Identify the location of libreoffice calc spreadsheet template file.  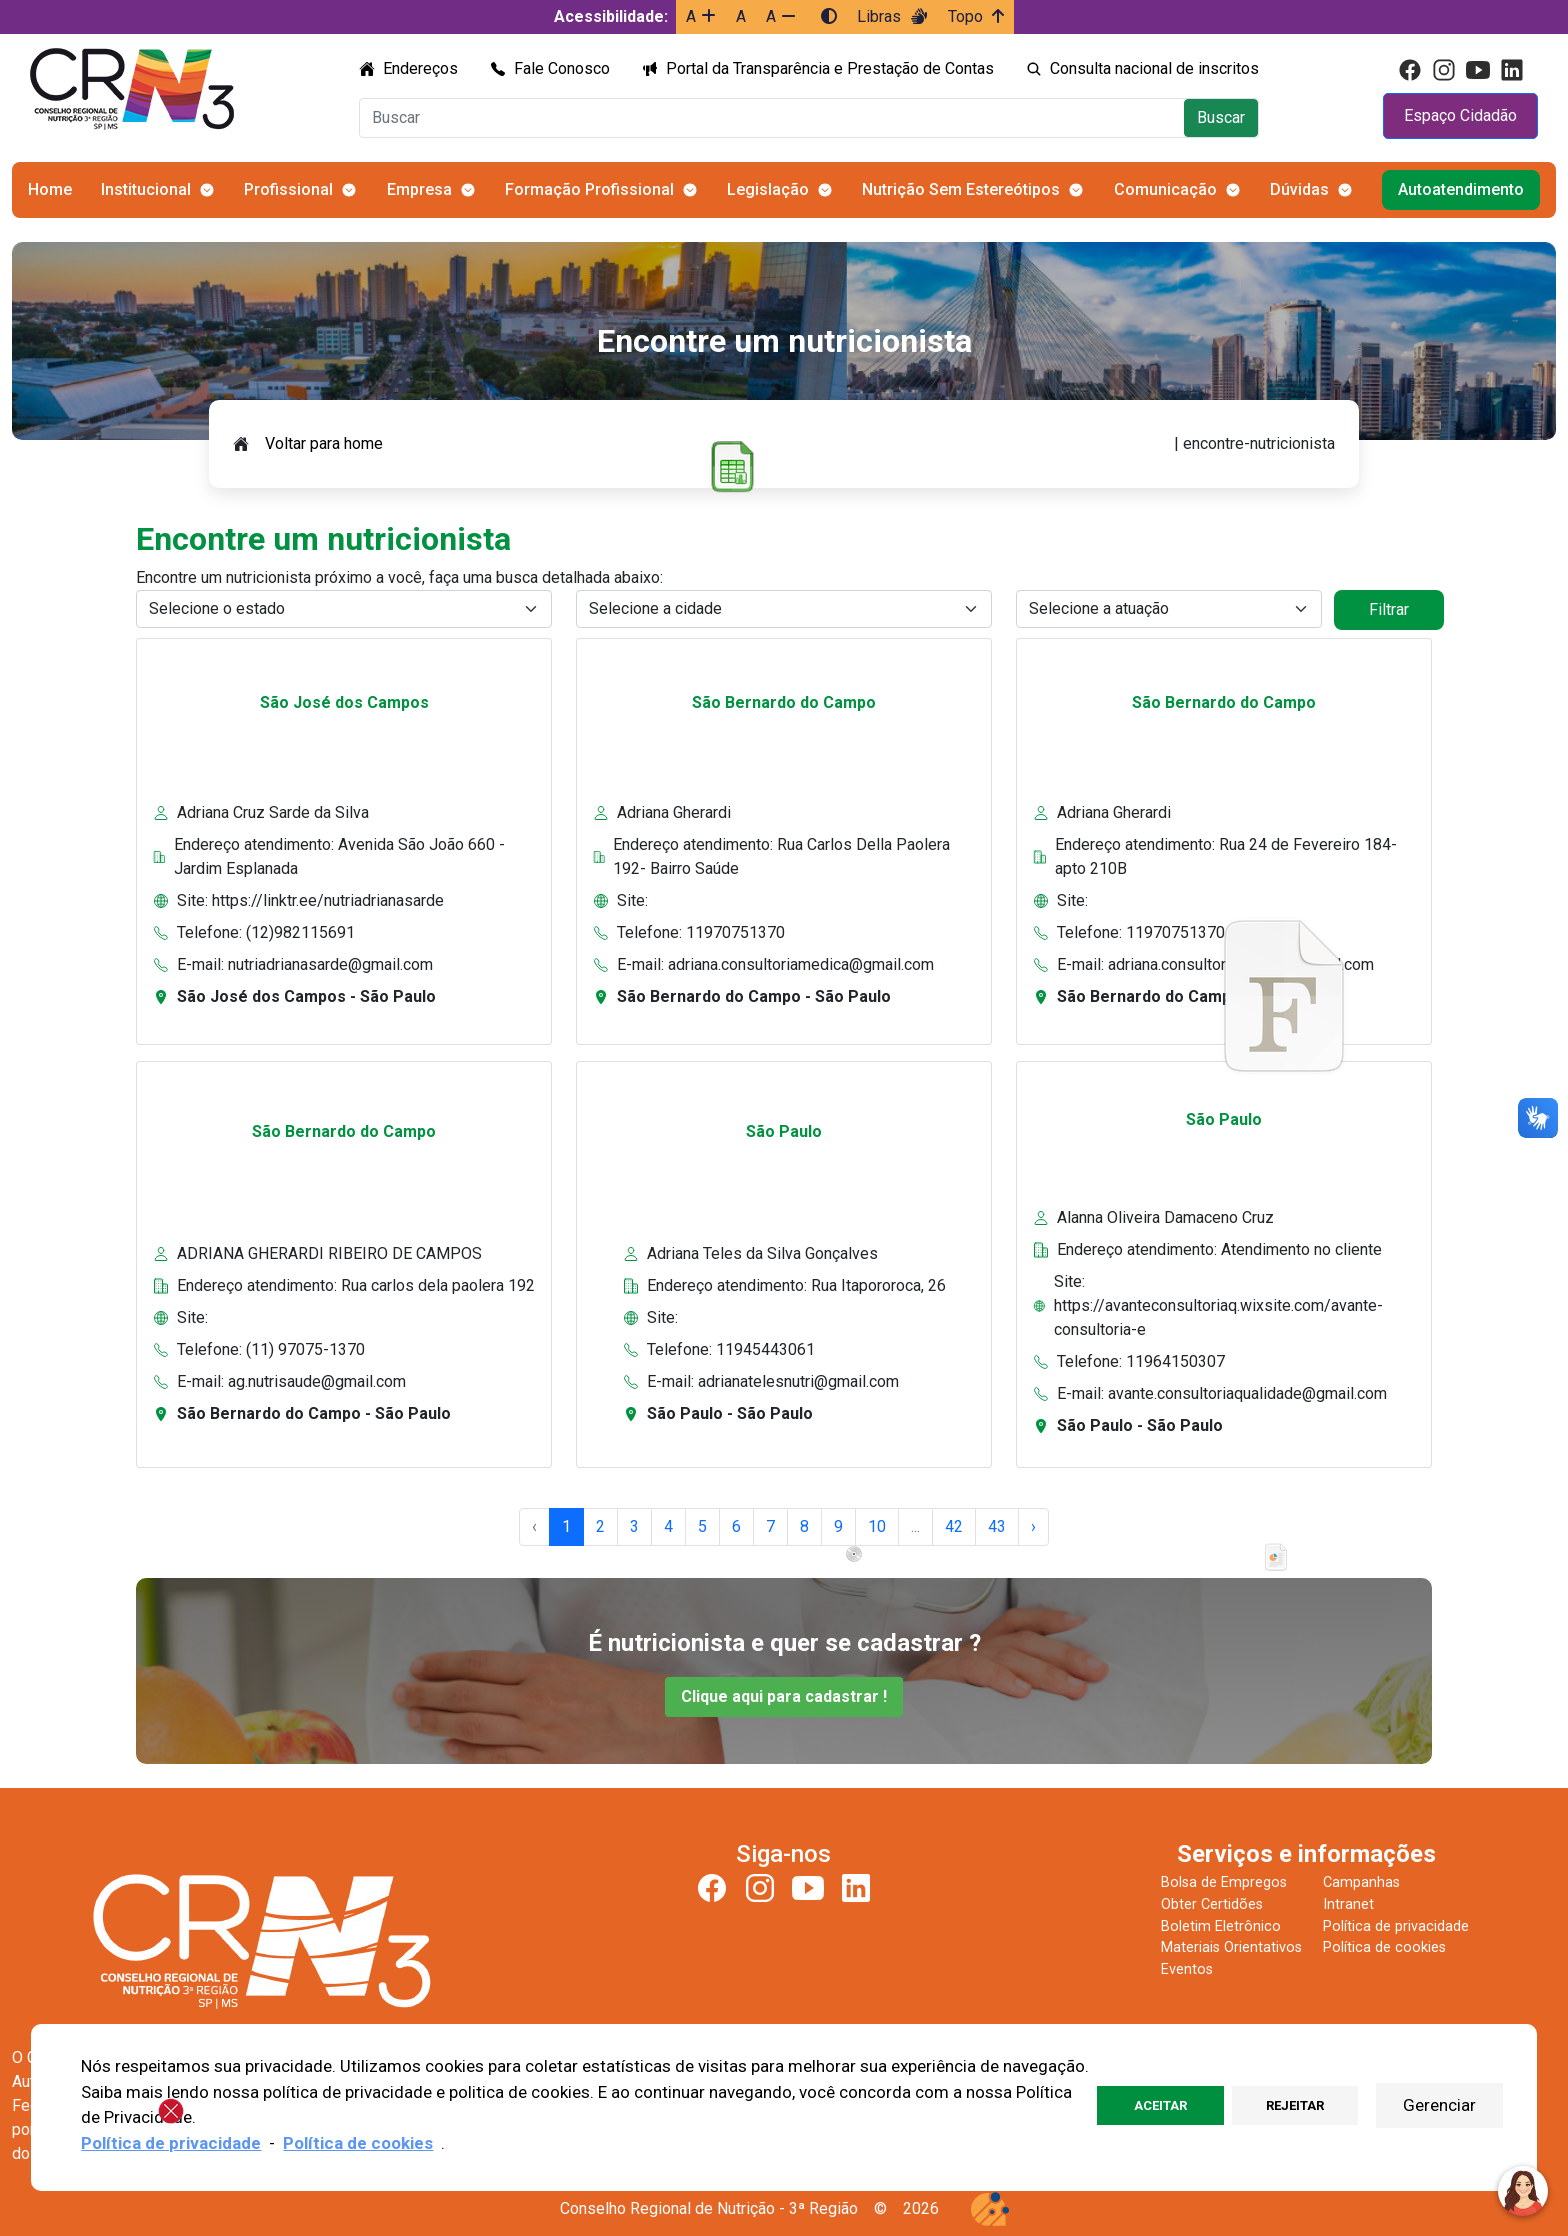
(732, 466).